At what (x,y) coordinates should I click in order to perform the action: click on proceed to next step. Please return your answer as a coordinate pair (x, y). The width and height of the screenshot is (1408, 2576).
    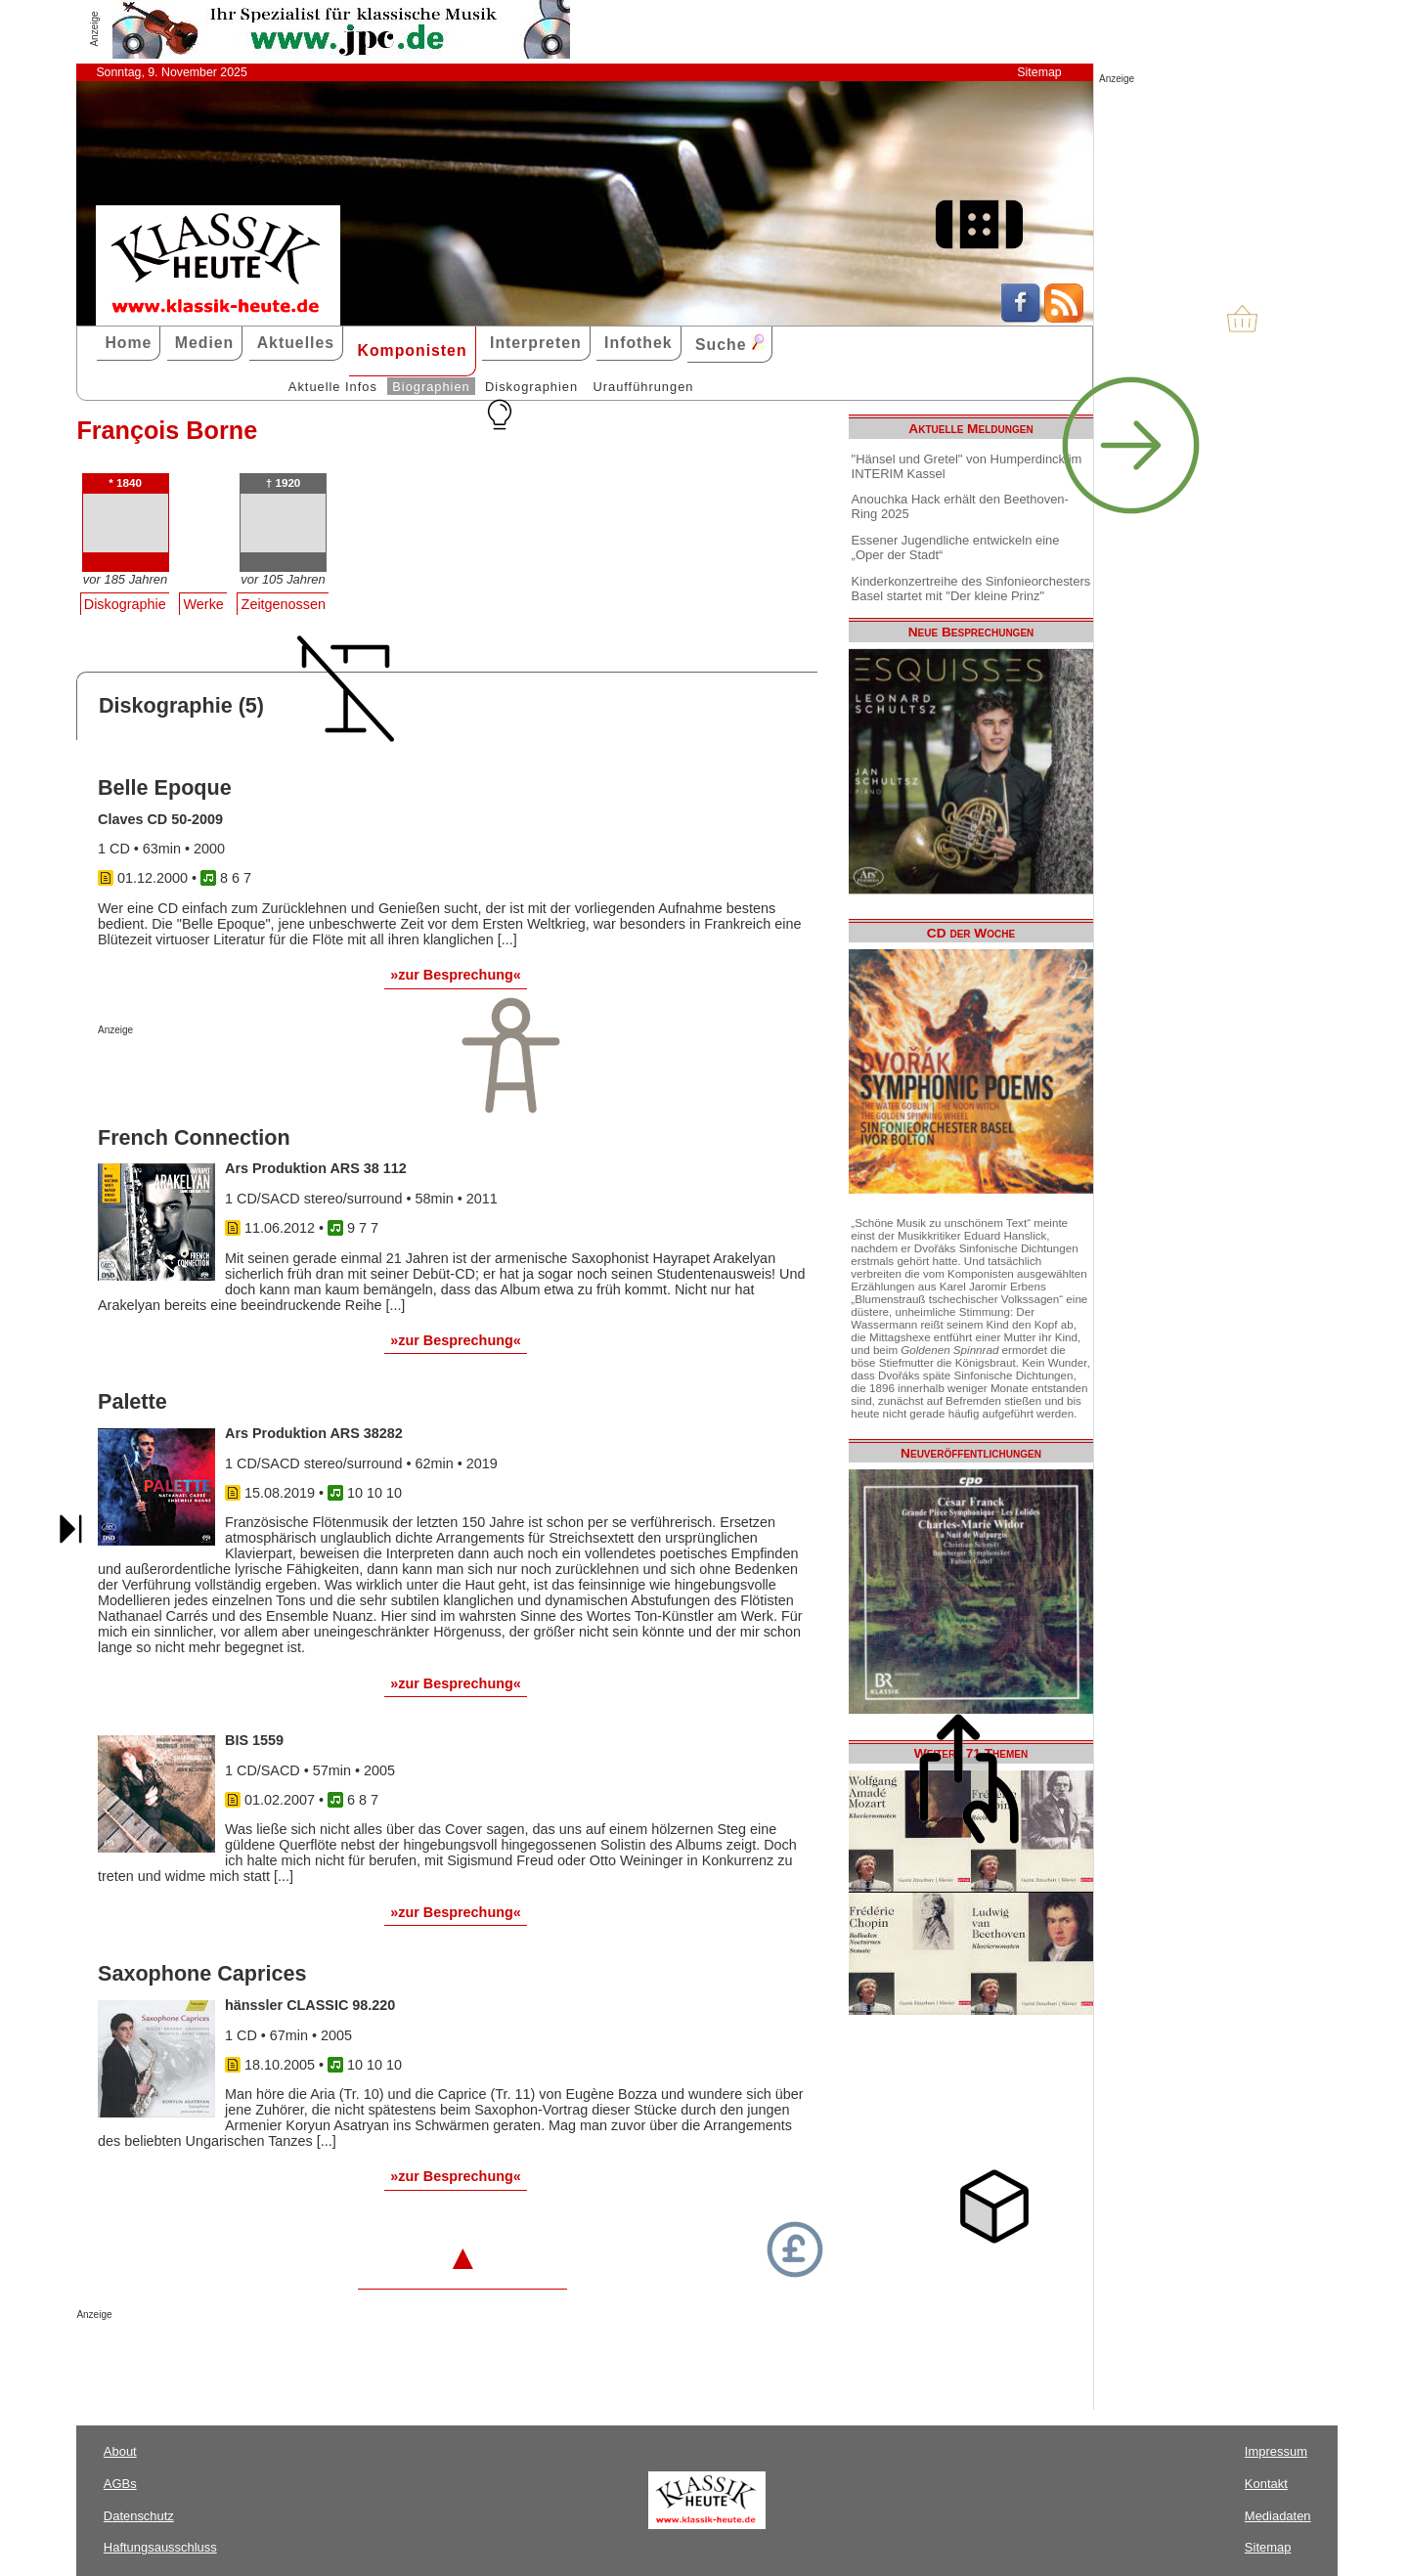
    Looking at the image, I should click on (1130, 445).